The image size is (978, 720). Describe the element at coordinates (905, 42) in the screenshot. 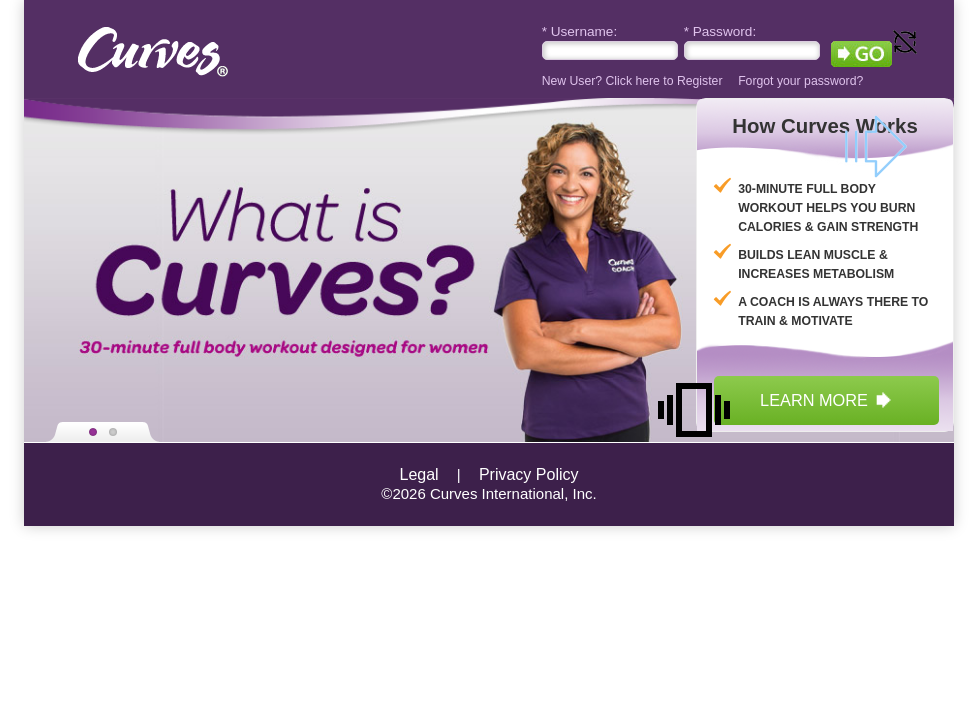

I see `auto-refresh disabled` at that location.